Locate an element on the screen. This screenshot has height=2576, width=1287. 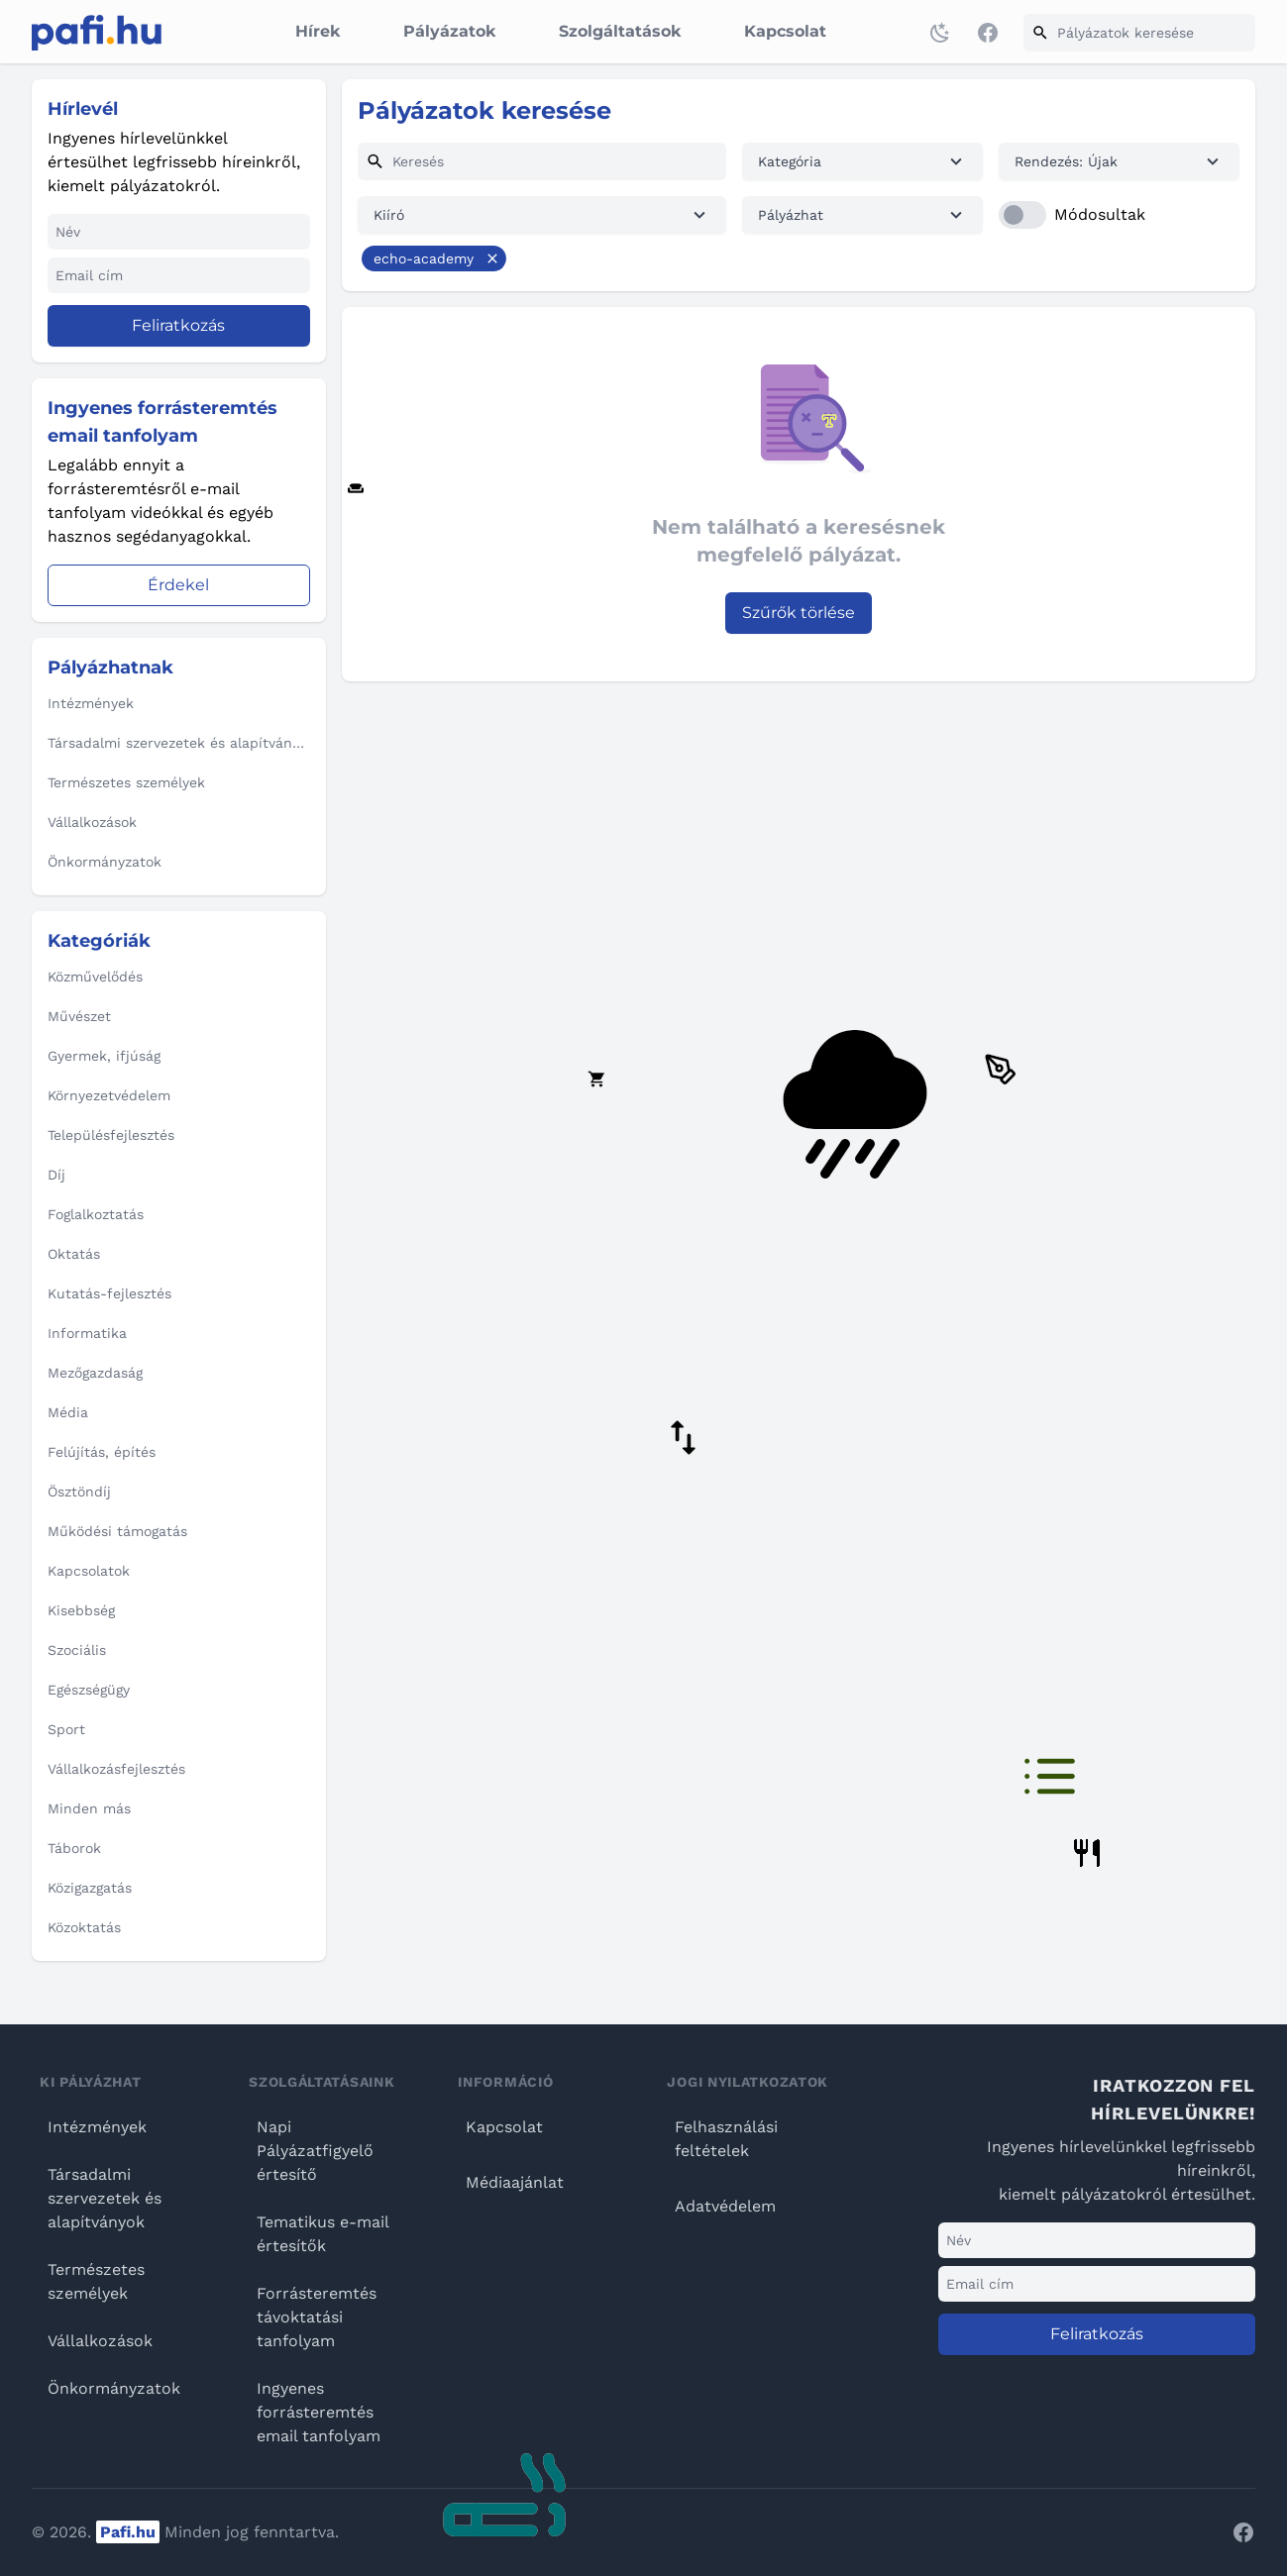
access vector drawing tools is located at coordinates (1001, 1070).